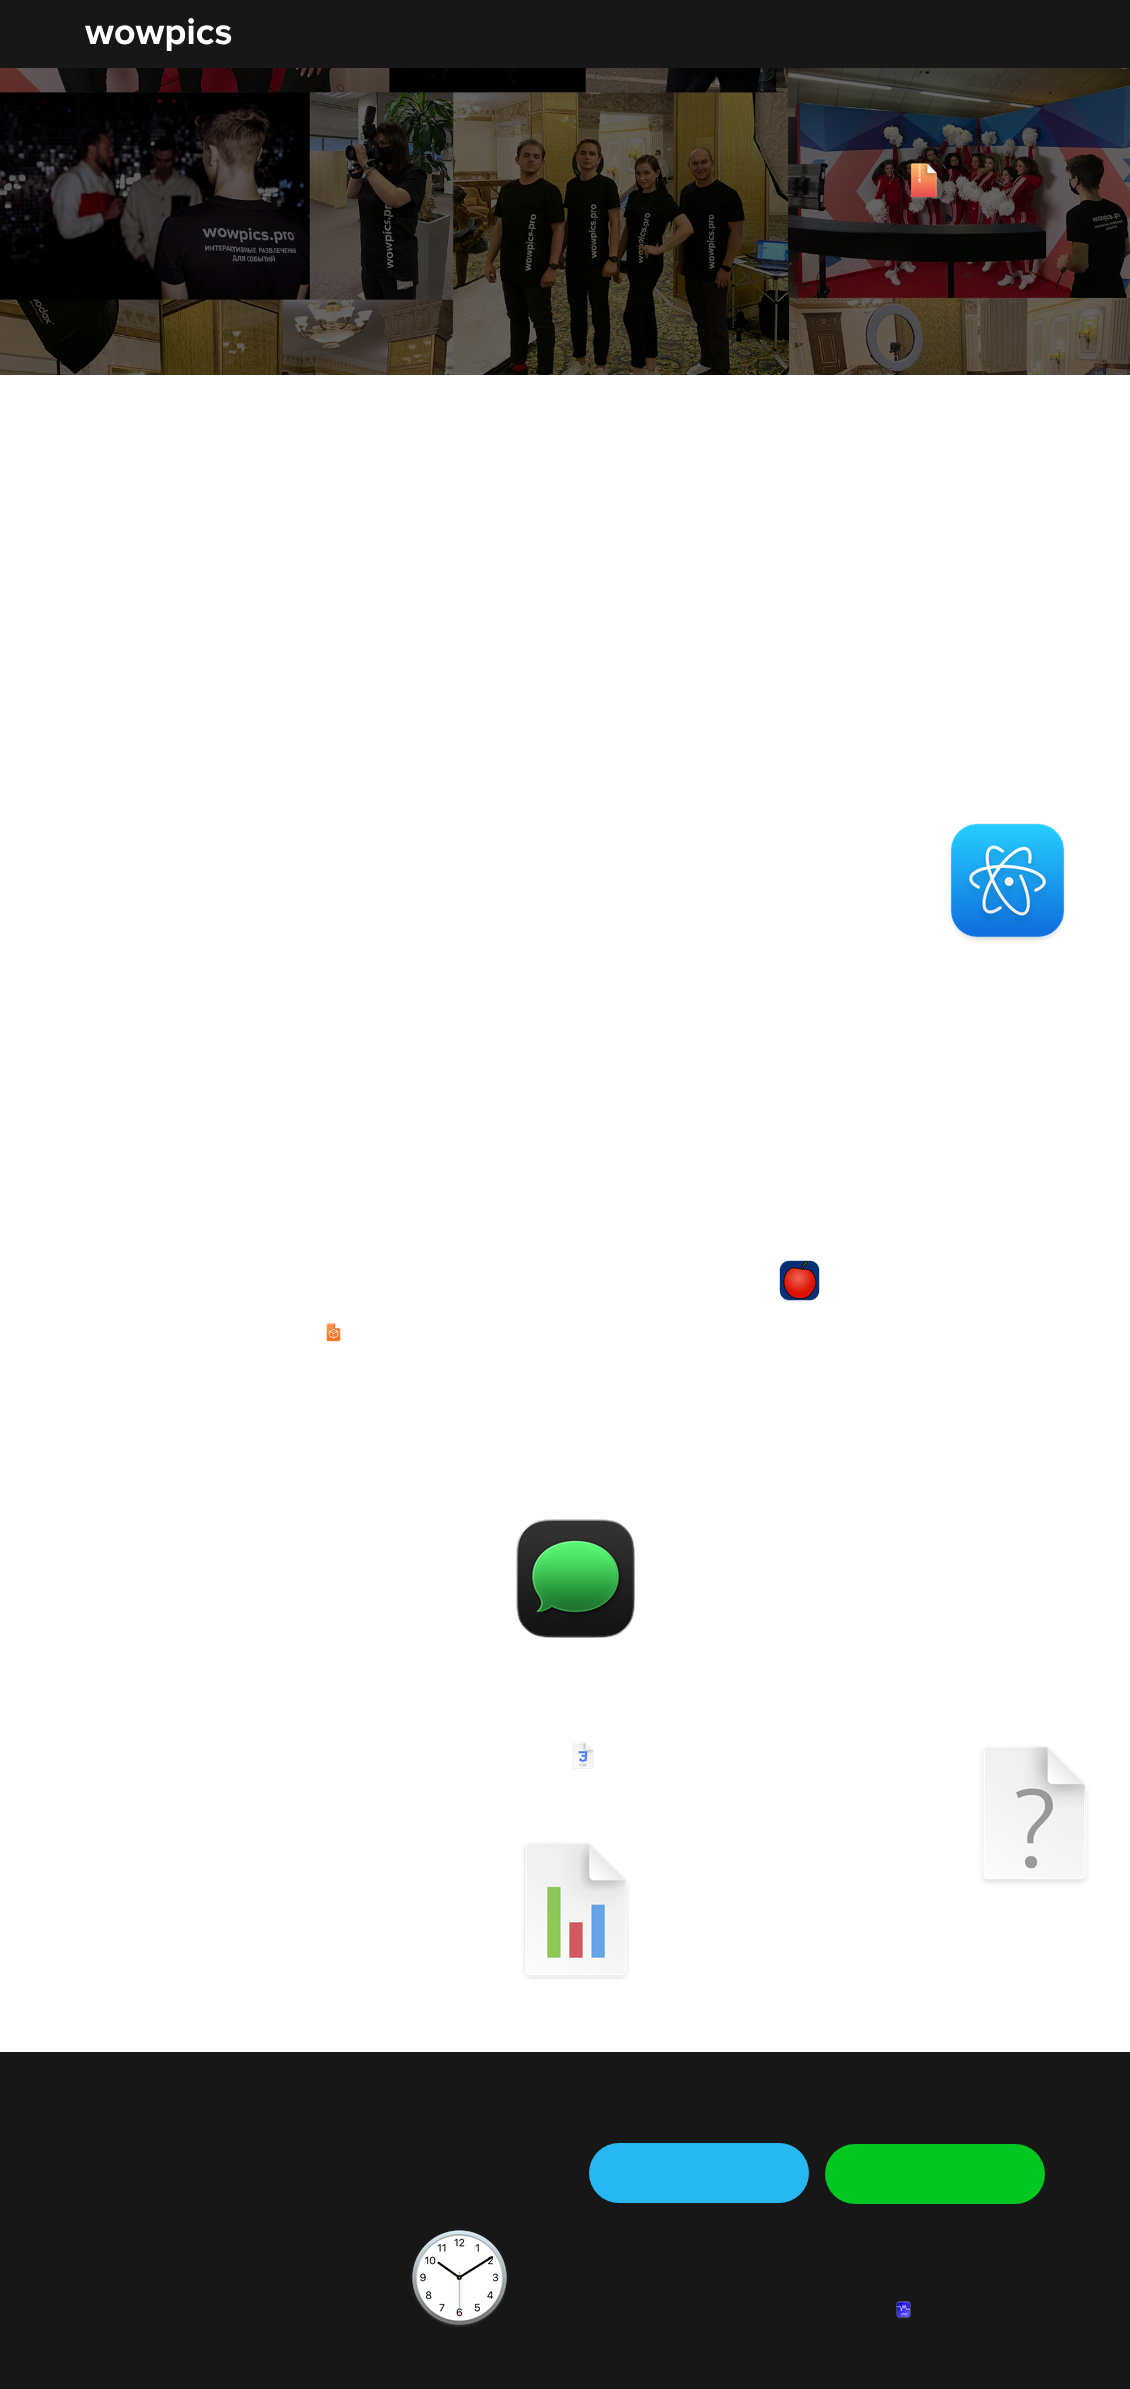  What do you see at coordinates (576, 1909) in the screenshot?
I see `open an opendocument chart file` at bounding box center [576, 1909].